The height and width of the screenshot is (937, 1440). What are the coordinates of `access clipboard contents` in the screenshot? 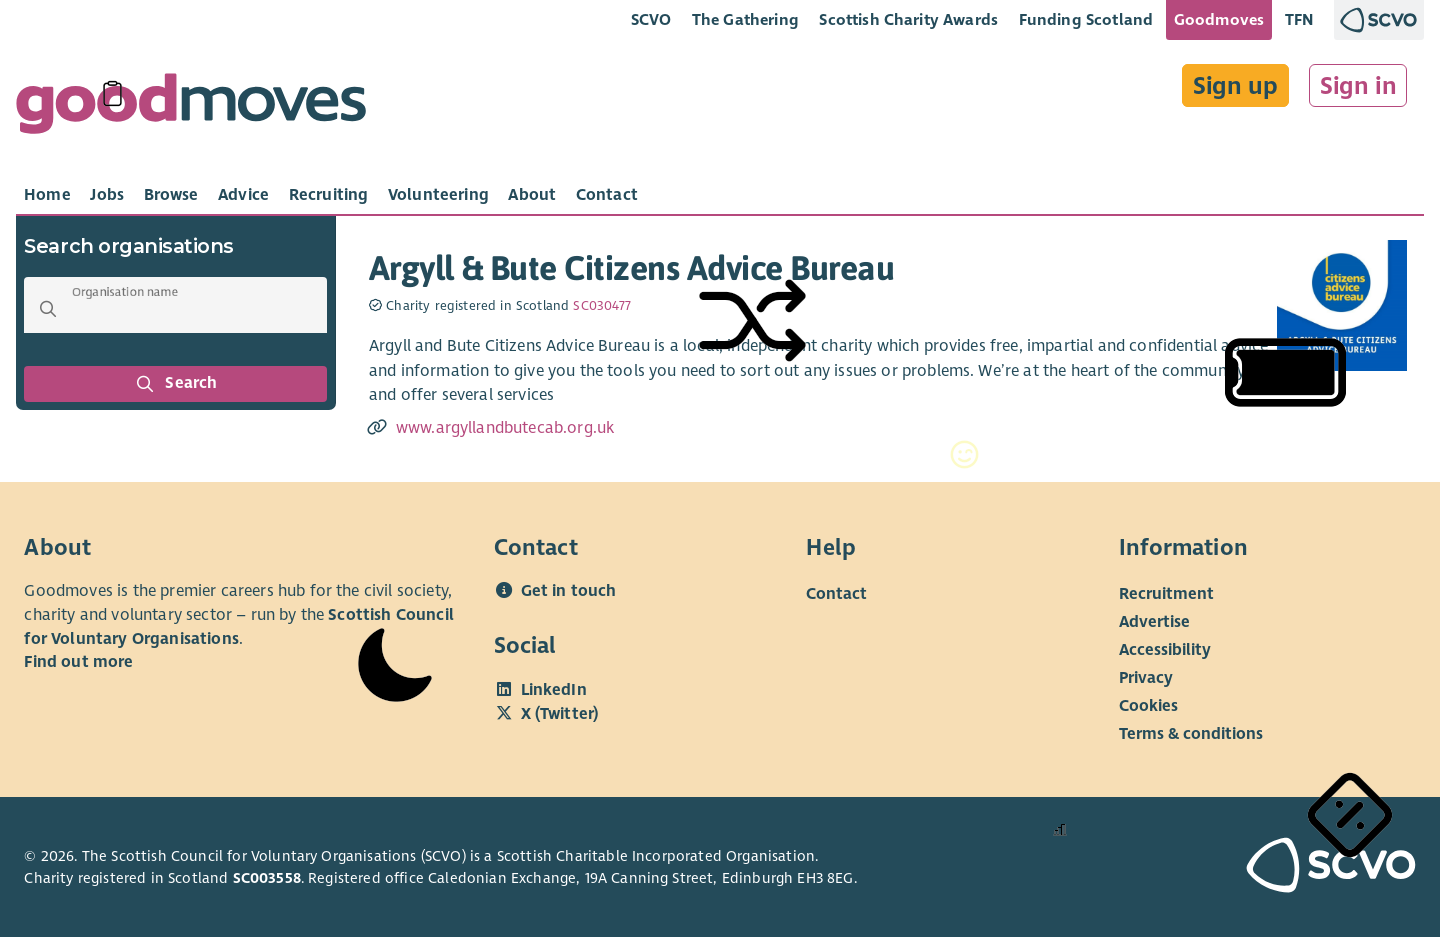 It's located at (112, 93).